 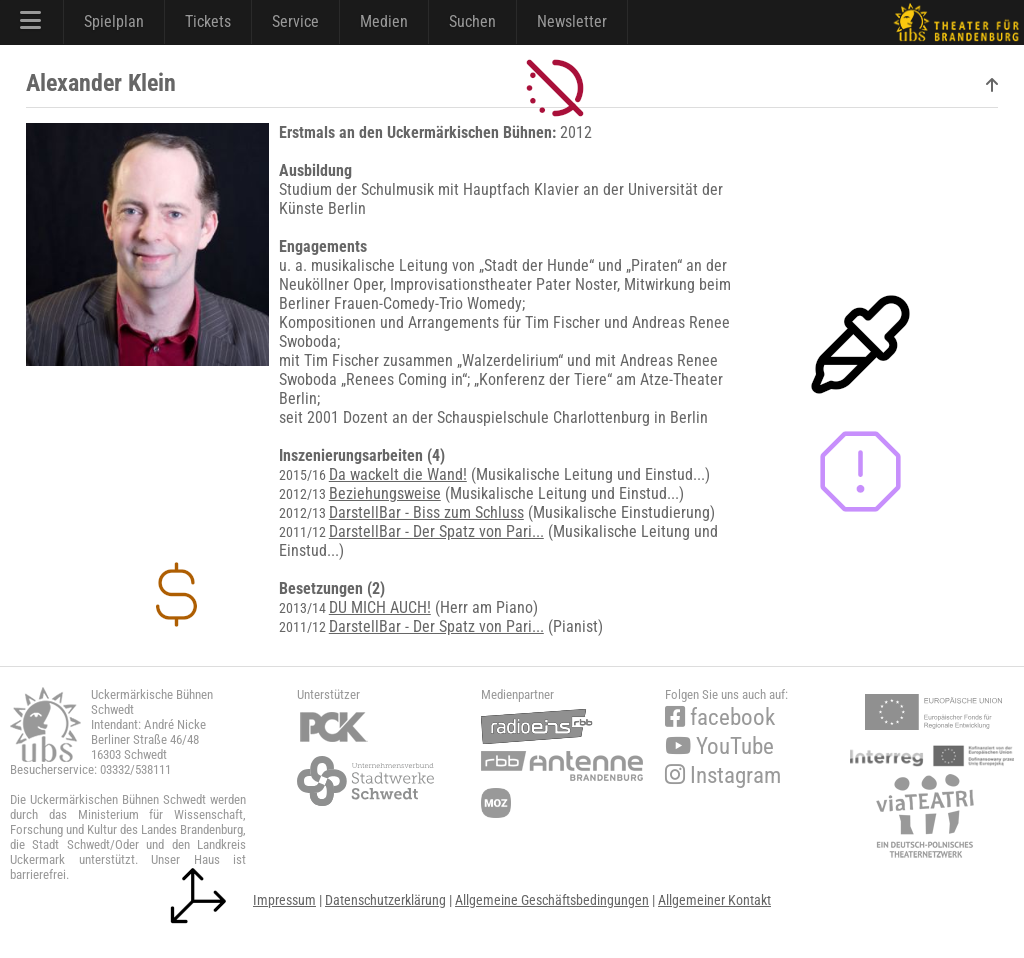 What do you see at coordinates (195, 899) in the screenshot?
I see `3D axis indicator for spatial orientation` at bounding box center [195, 899].